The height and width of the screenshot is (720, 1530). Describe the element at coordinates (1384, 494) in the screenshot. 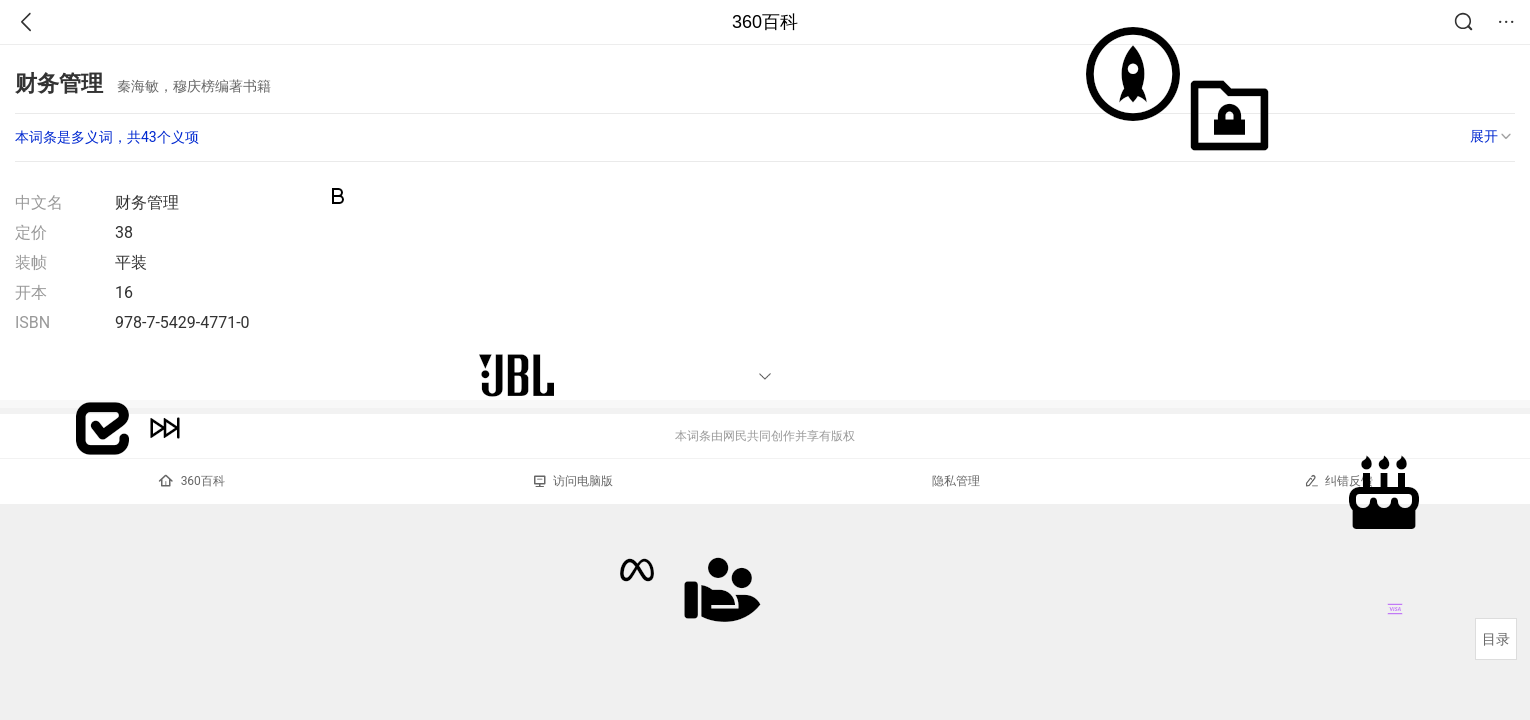

I see `view birthday or celebration events` at that location.